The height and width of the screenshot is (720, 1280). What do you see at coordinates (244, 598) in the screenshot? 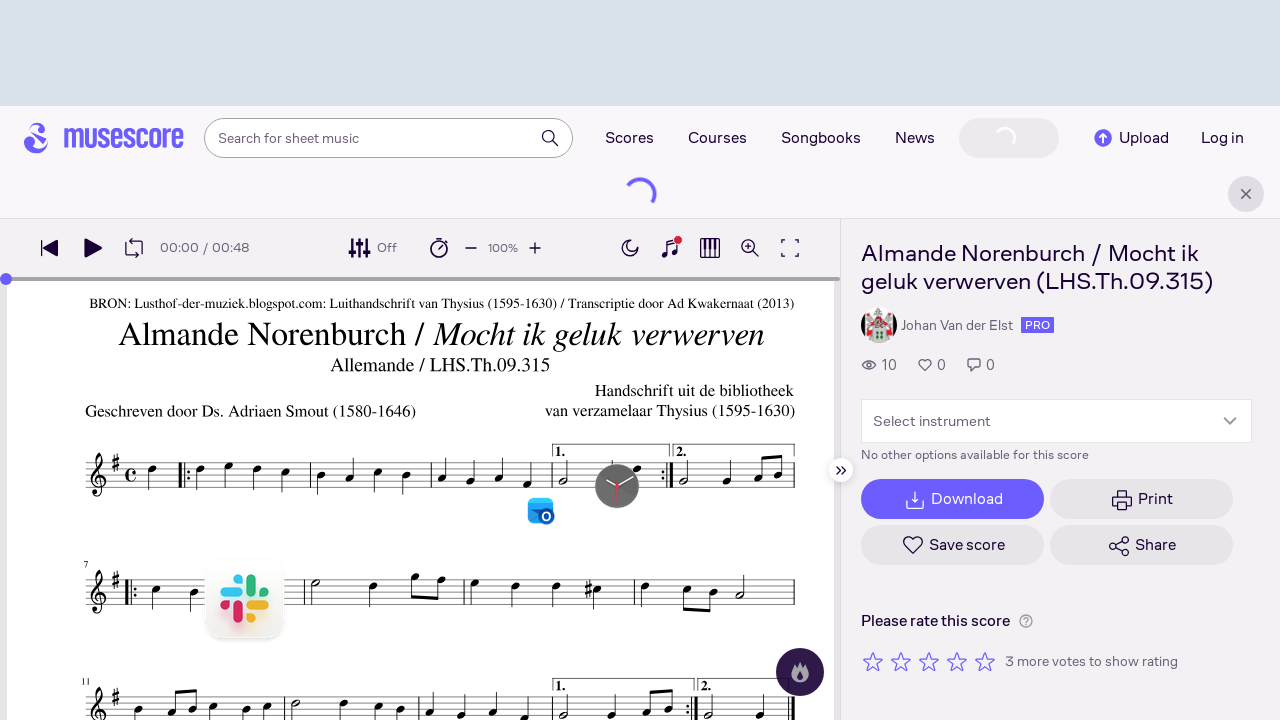
I see `open Slack messaging app` at bounding box center [244, 598].